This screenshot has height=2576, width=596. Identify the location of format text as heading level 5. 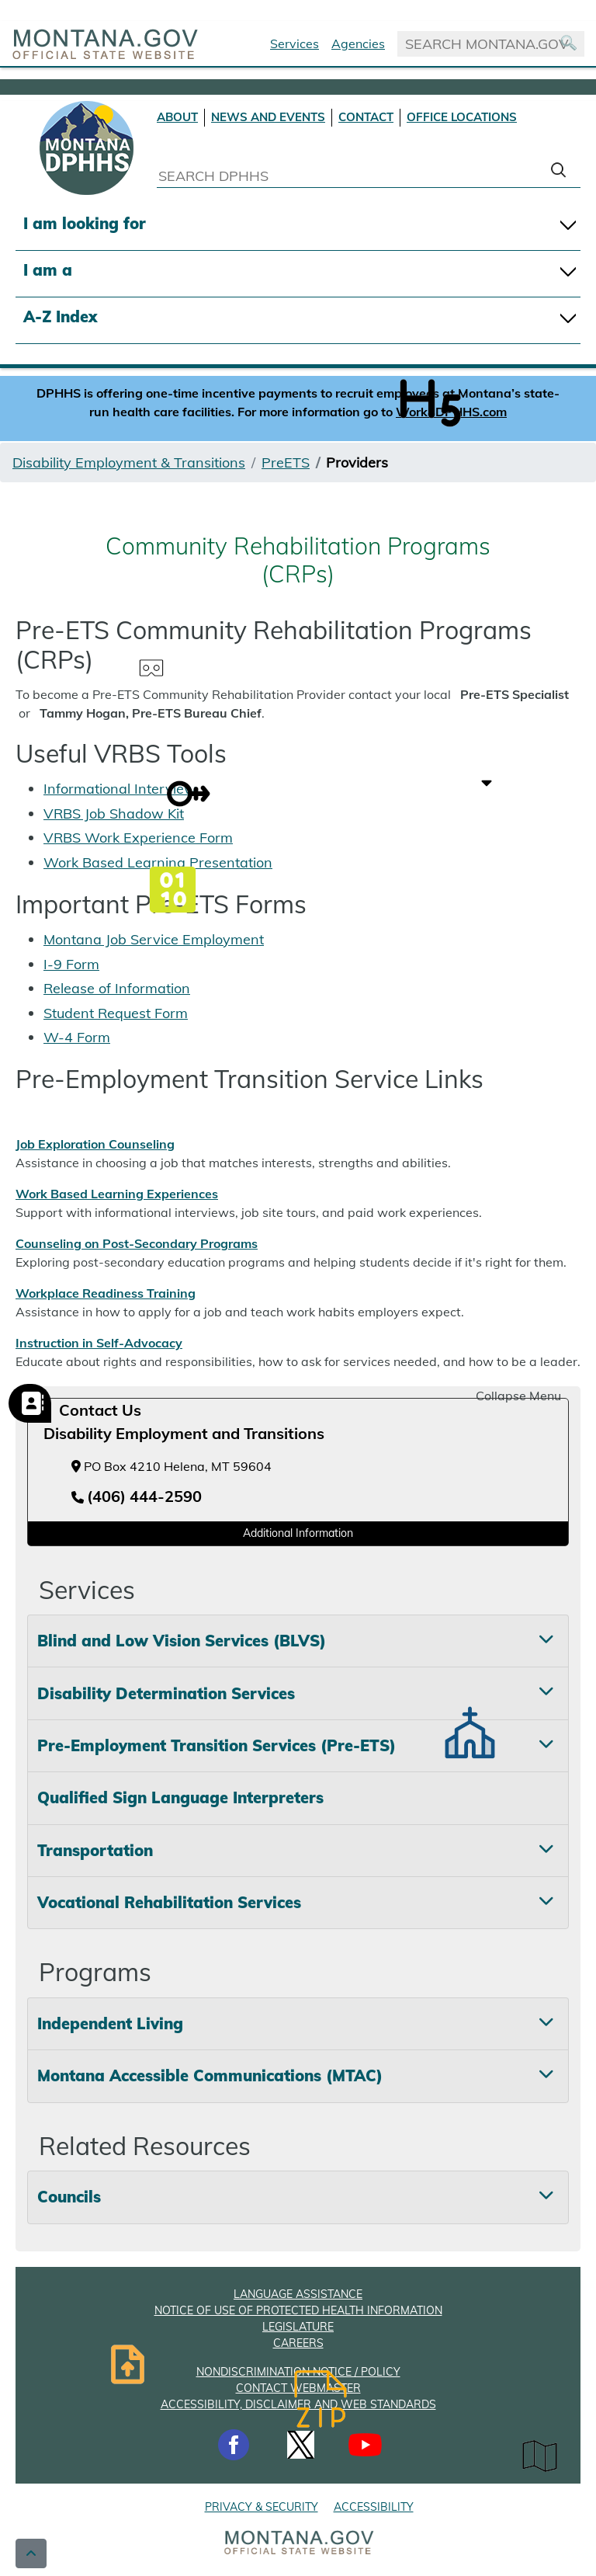
(427, 402).